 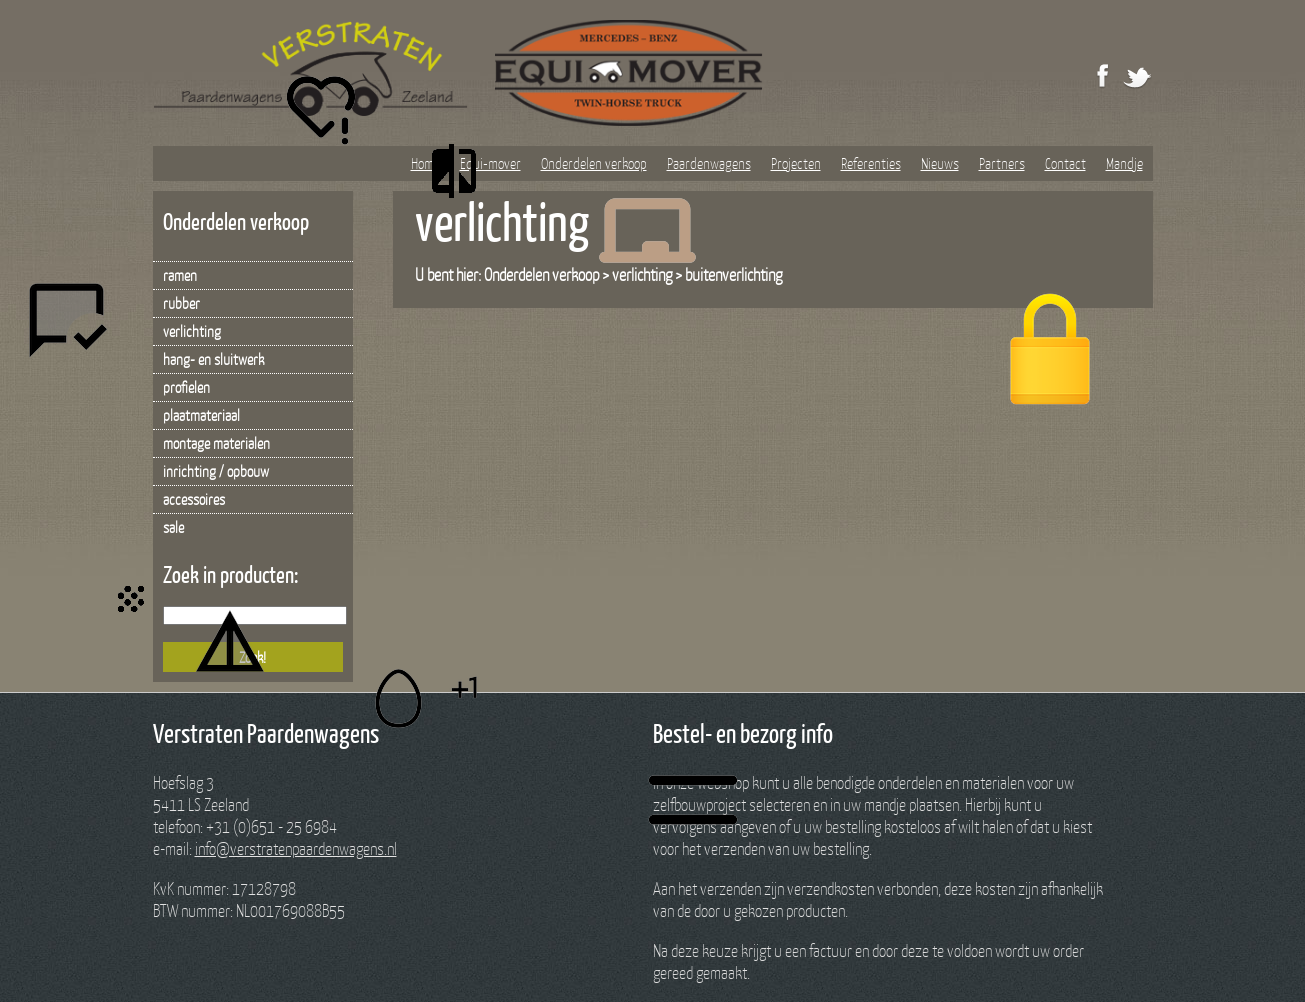 What do you see at coordinates (647, 230) in the screenshot?
I see `access presentation or teaching mode` at bounding box center [647, 230].